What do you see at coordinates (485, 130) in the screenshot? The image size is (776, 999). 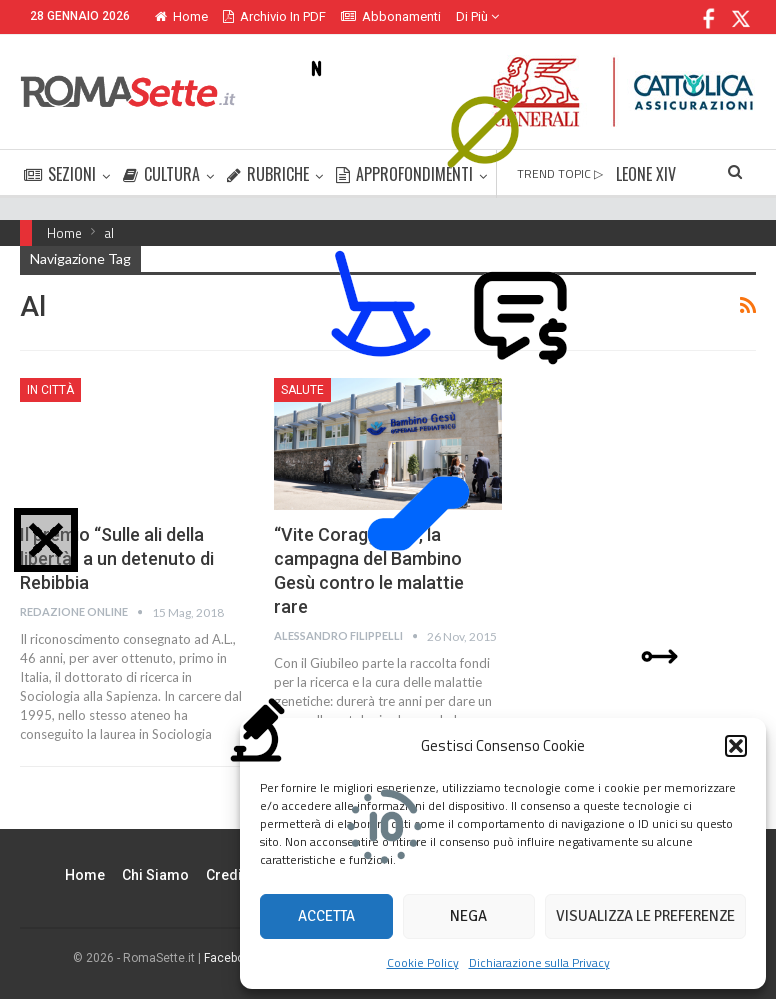 I see `calculate average value` at bounding box center [485, 130].